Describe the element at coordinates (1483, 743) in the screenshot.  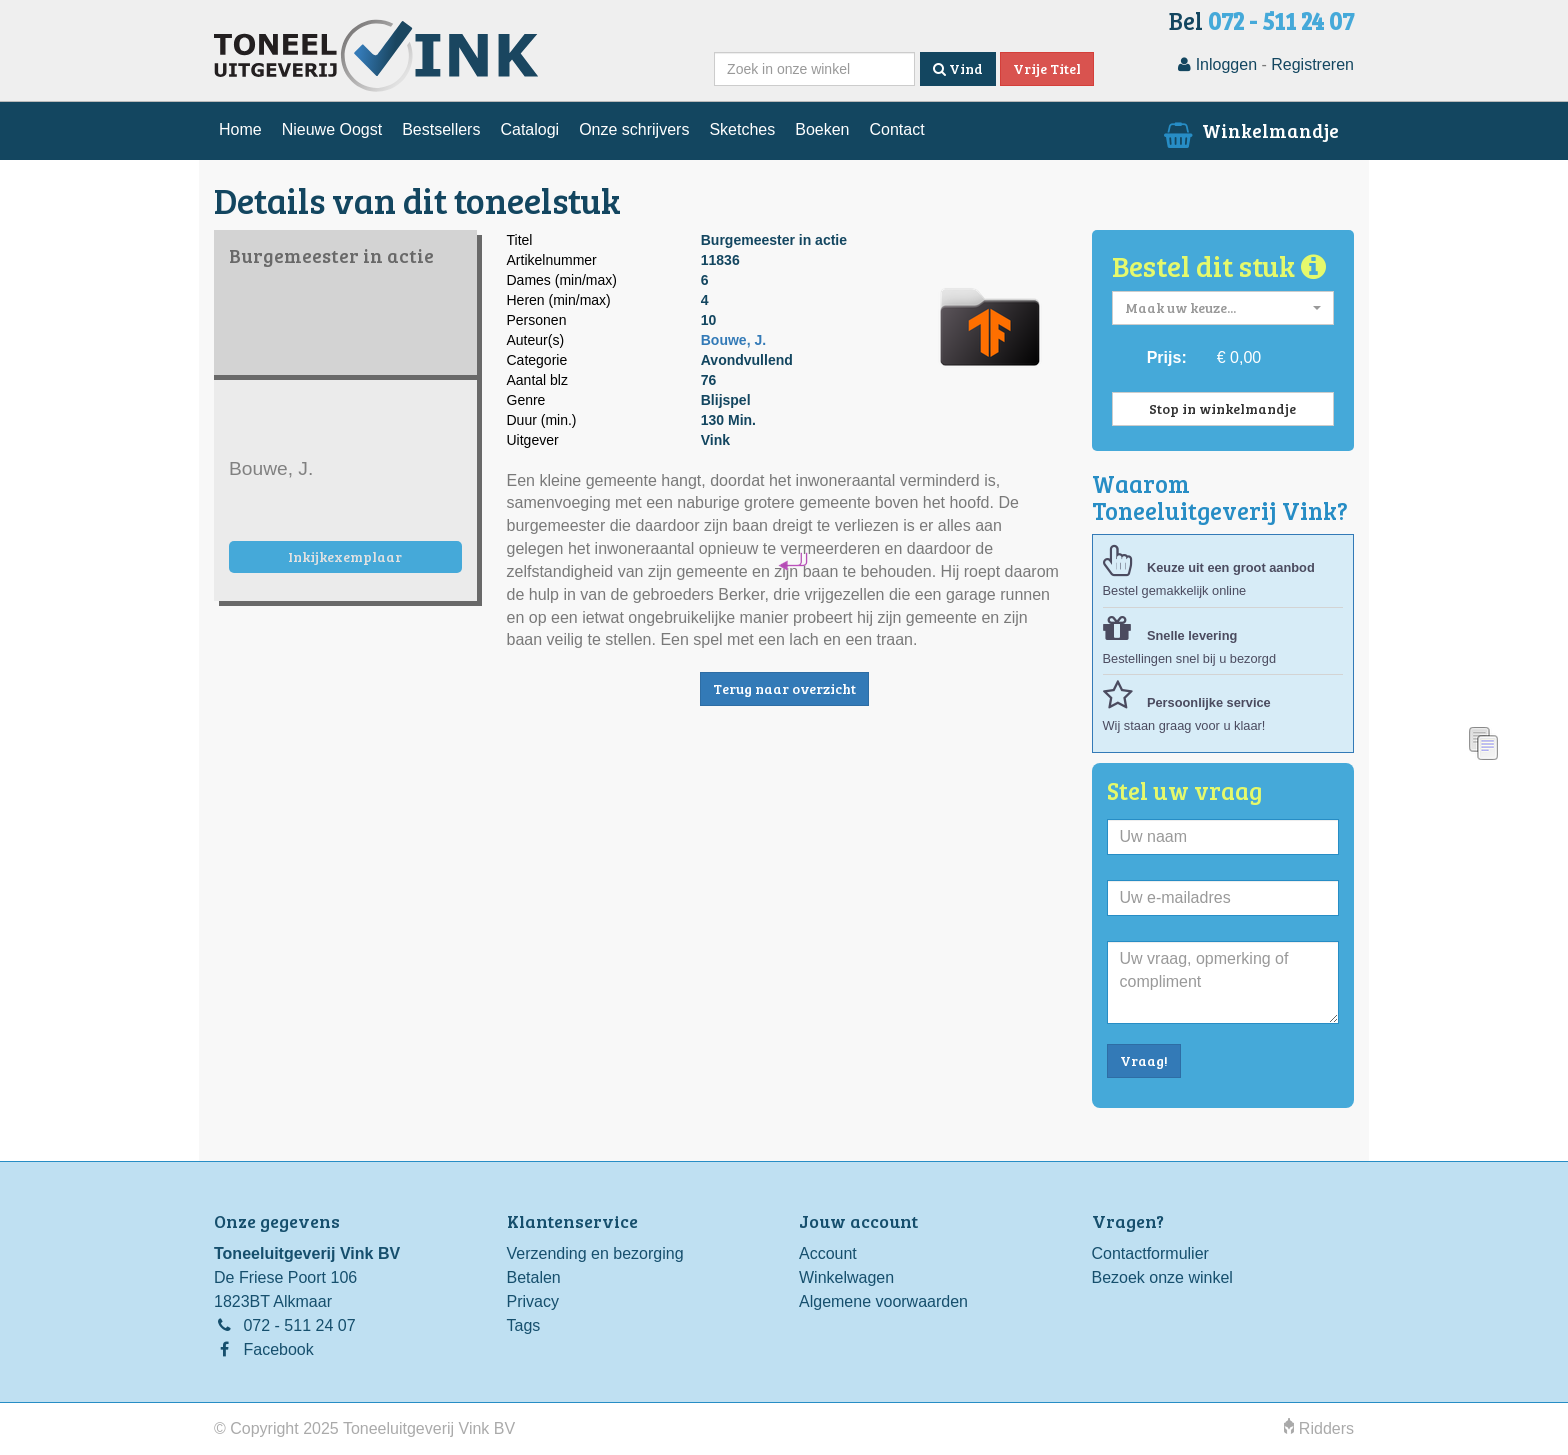
I see `copy selected content to clipboard` at that location.